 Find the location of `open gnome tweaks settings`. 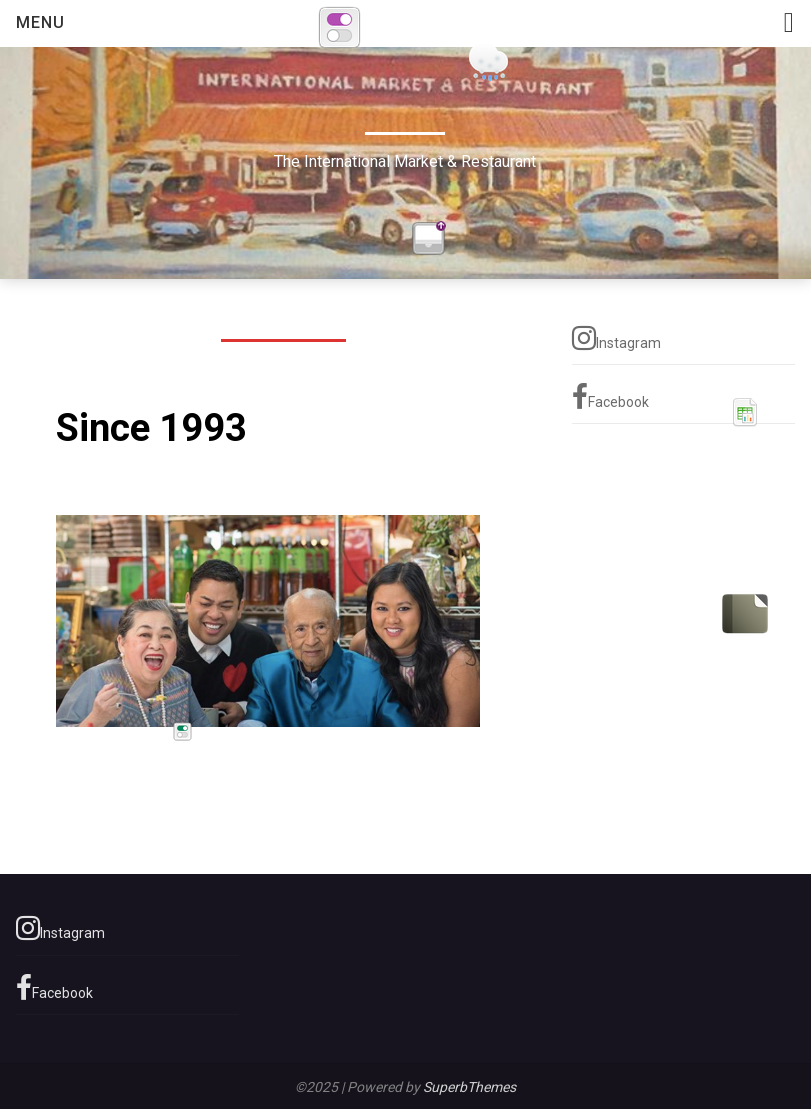

open gnome tweaks settings is located at coordinates (339, 27).